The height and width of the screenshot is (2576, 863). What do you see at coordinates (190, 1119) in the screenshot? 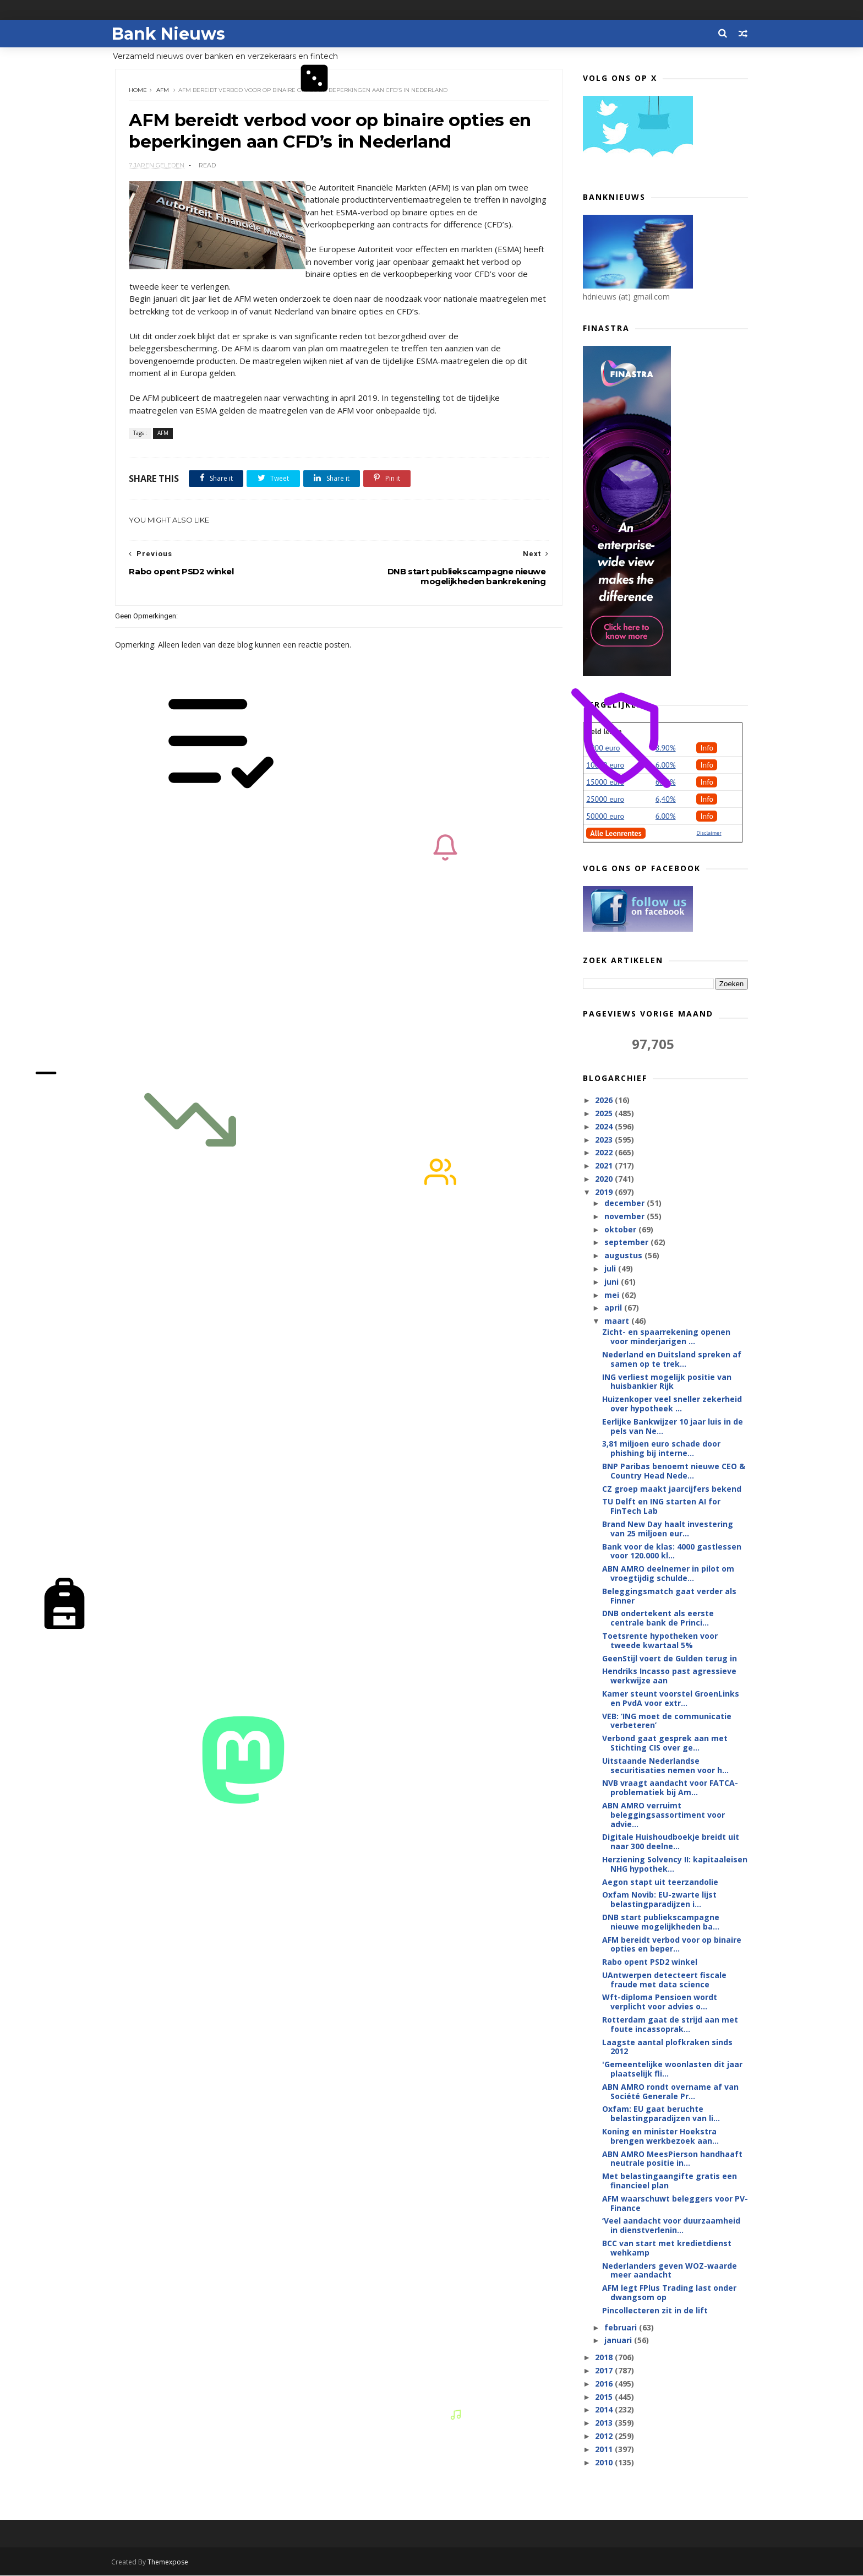
I see `indicates a downward trend or declining metrics` at bounding box center [190, 1119].